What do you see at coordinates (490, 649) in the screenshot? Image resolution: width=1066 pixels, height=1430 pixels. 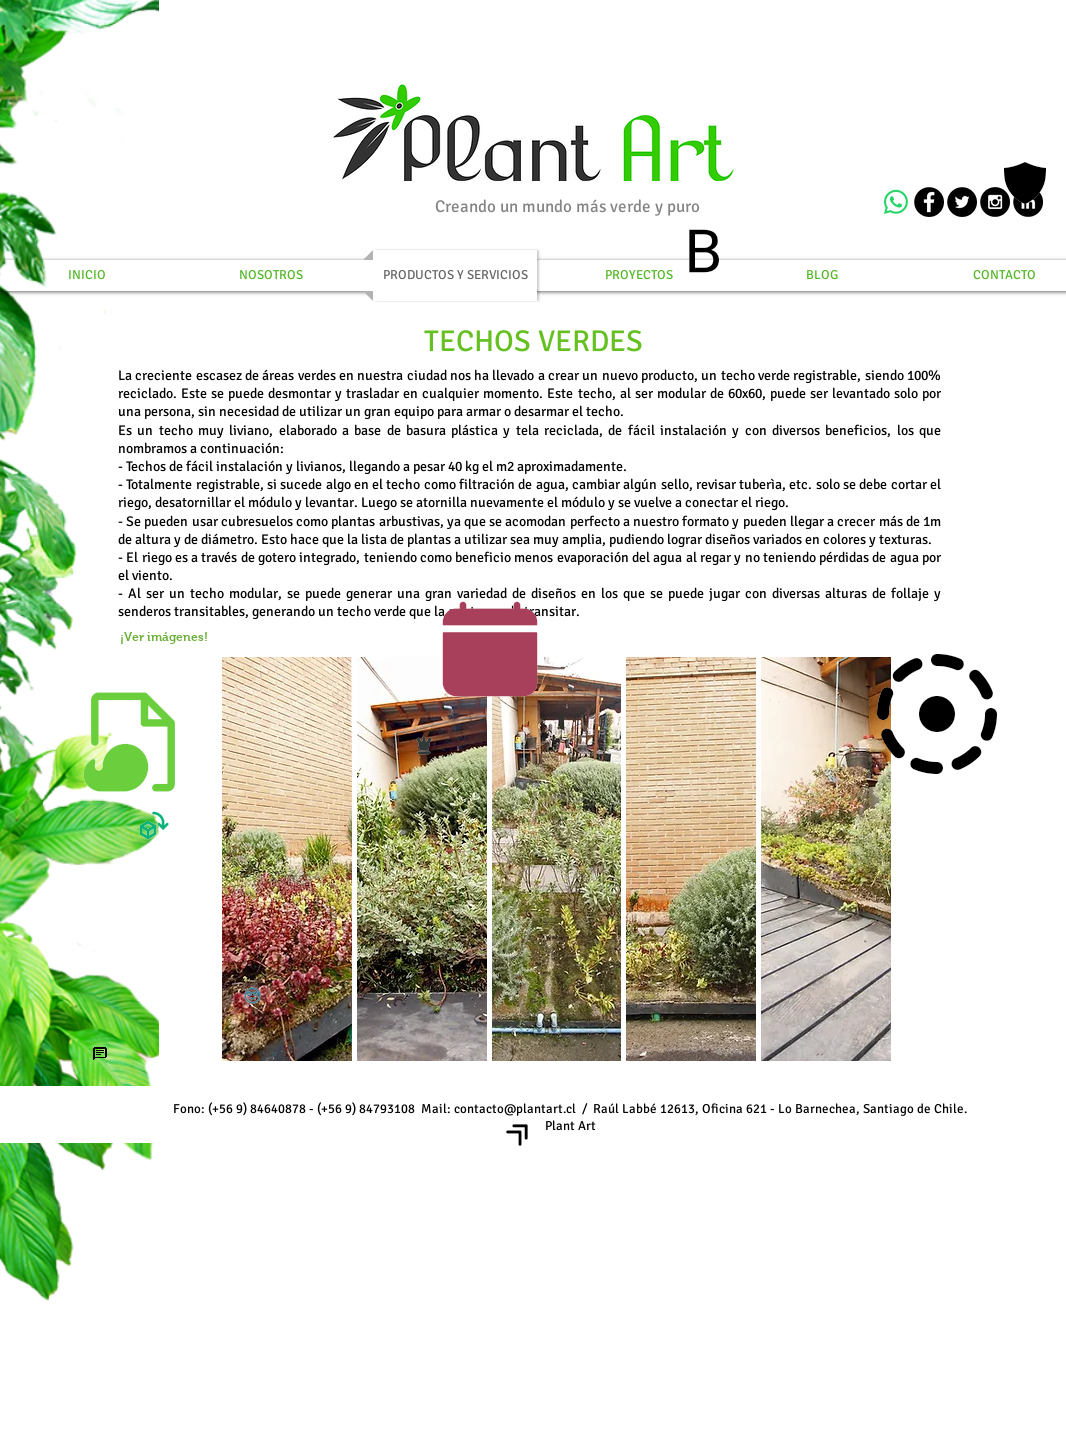 I see `view calendar with no events scheduled` at bounding box center [490, 649].